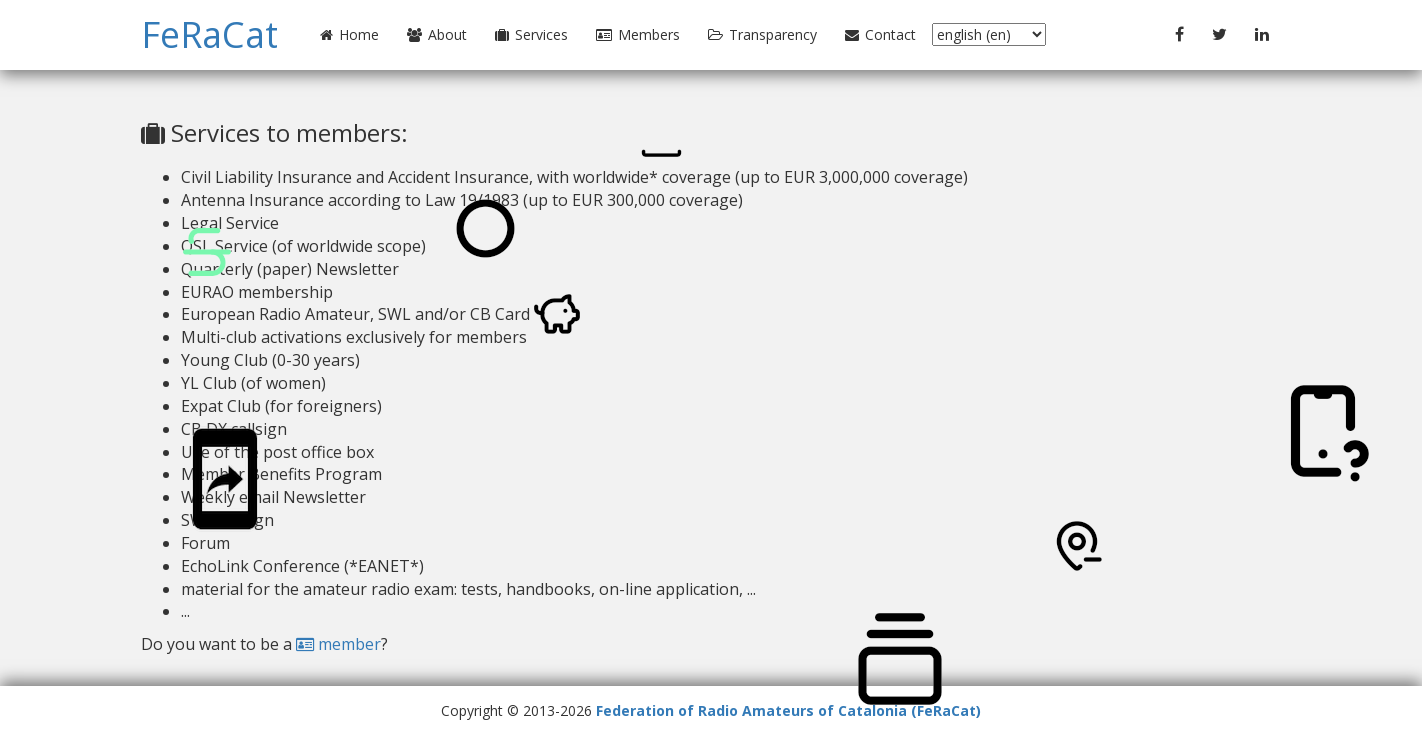  I want to click on start recording audio or video, so click(485, 228).